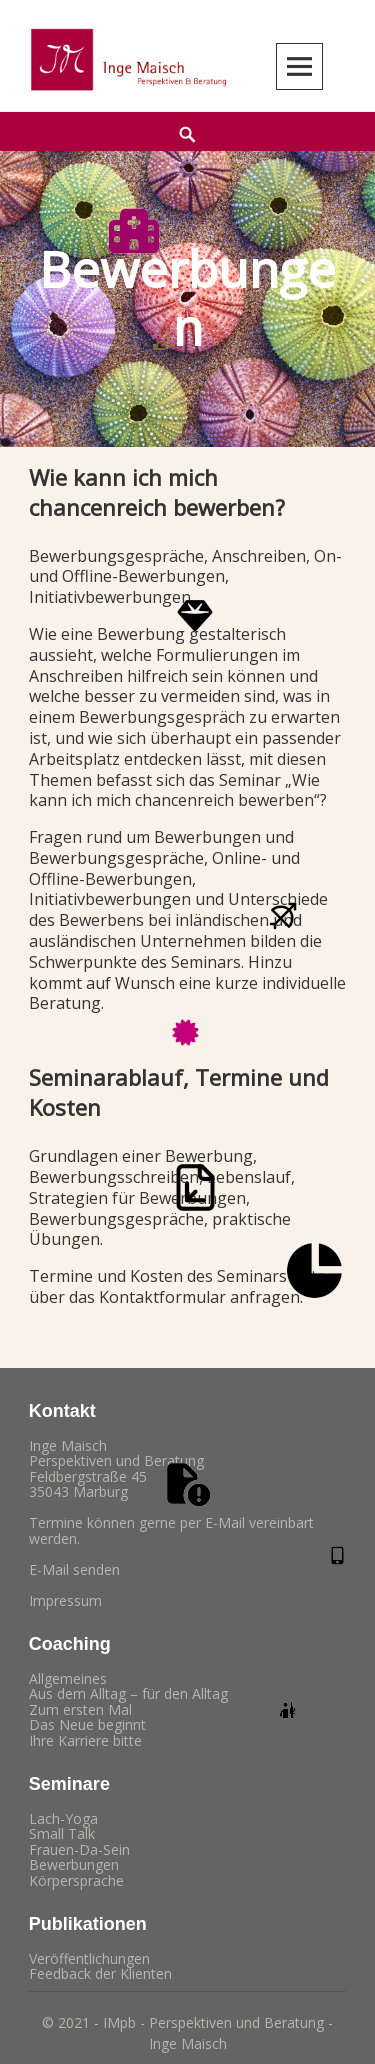 The width and height of the screenshot is (375, 2064). I want to click on indicates military or armed personnel, so click(287, 1710).